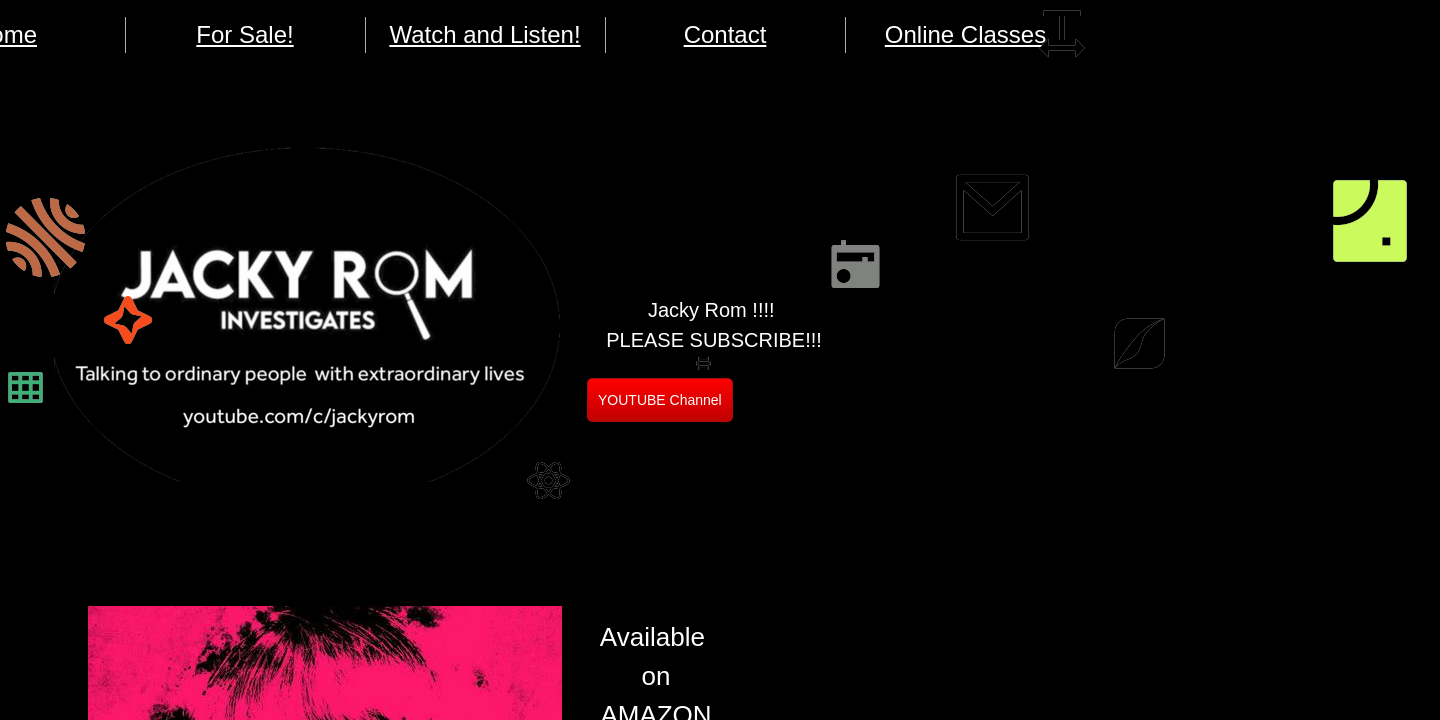 Image resolution: width=1440 pixels, height=720 pixels. Describe the element at coordinates (1062, 32) in the screenshot. I see `adjust horizontal text spacing or letter tracking` at that location.